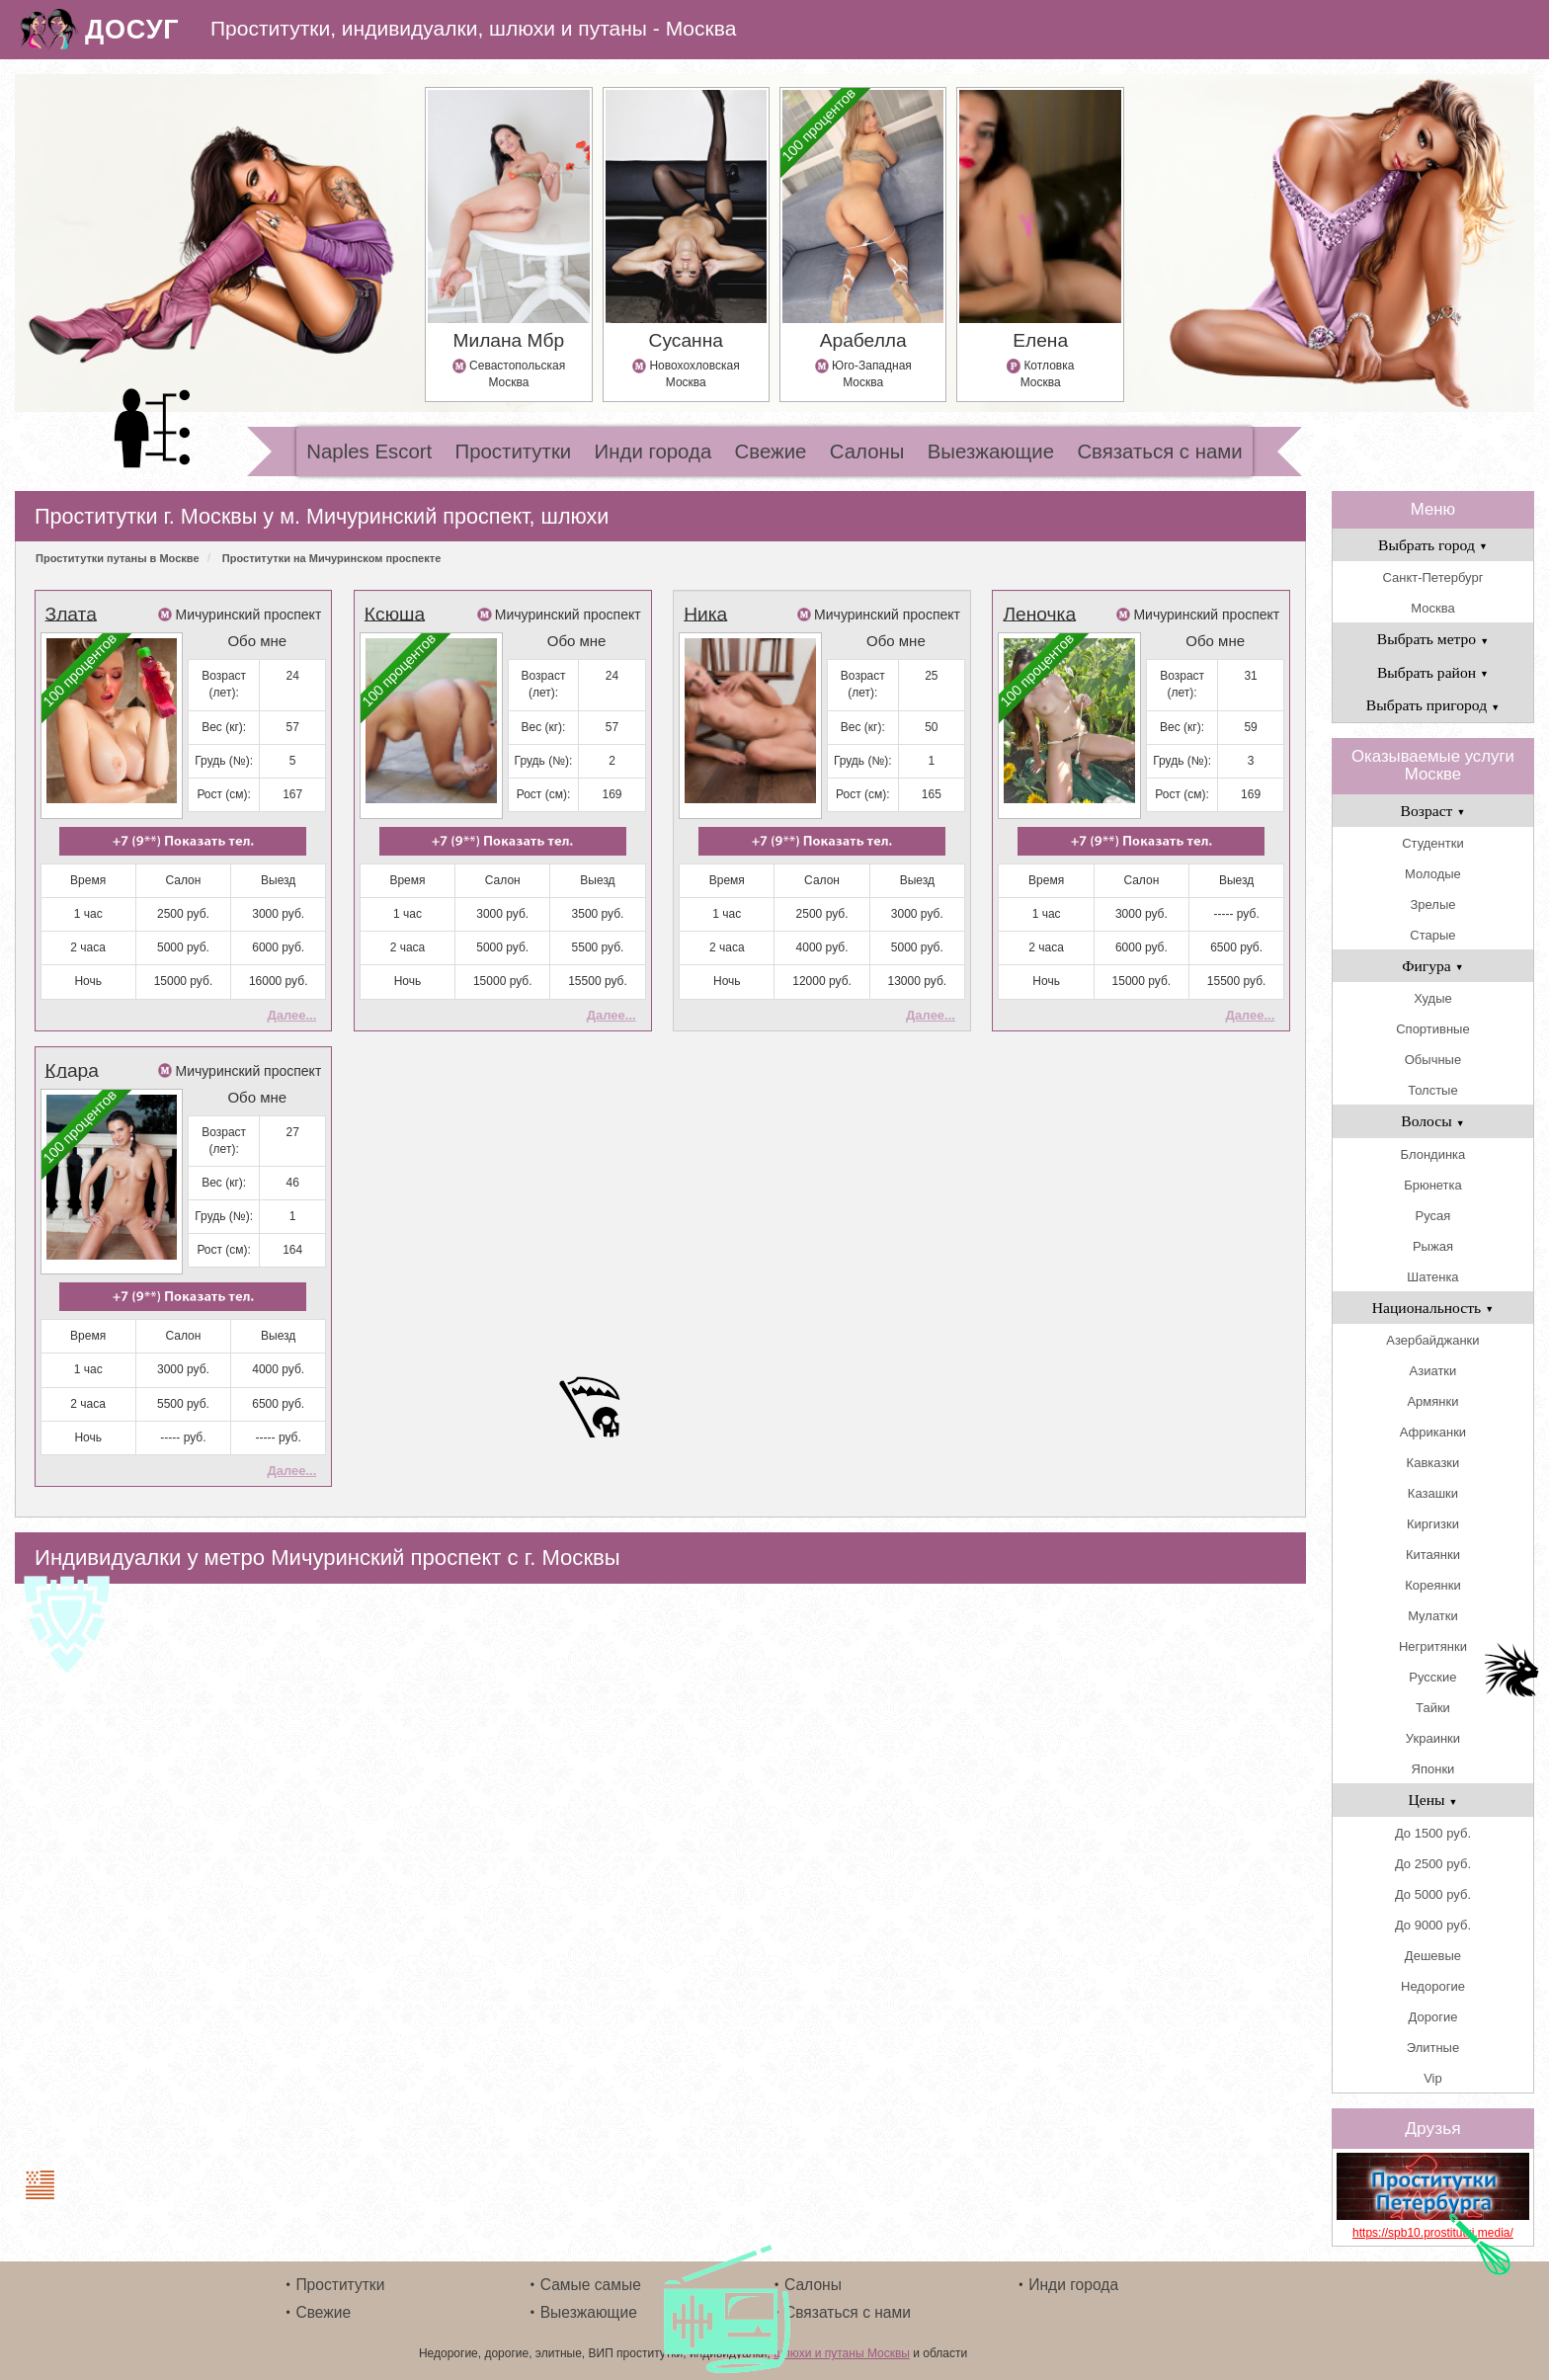  What do you see at coordinates (1480, 2245) in the screenshot?
I see `access cooking or baking tools` at bounding box center [1480, 2245].